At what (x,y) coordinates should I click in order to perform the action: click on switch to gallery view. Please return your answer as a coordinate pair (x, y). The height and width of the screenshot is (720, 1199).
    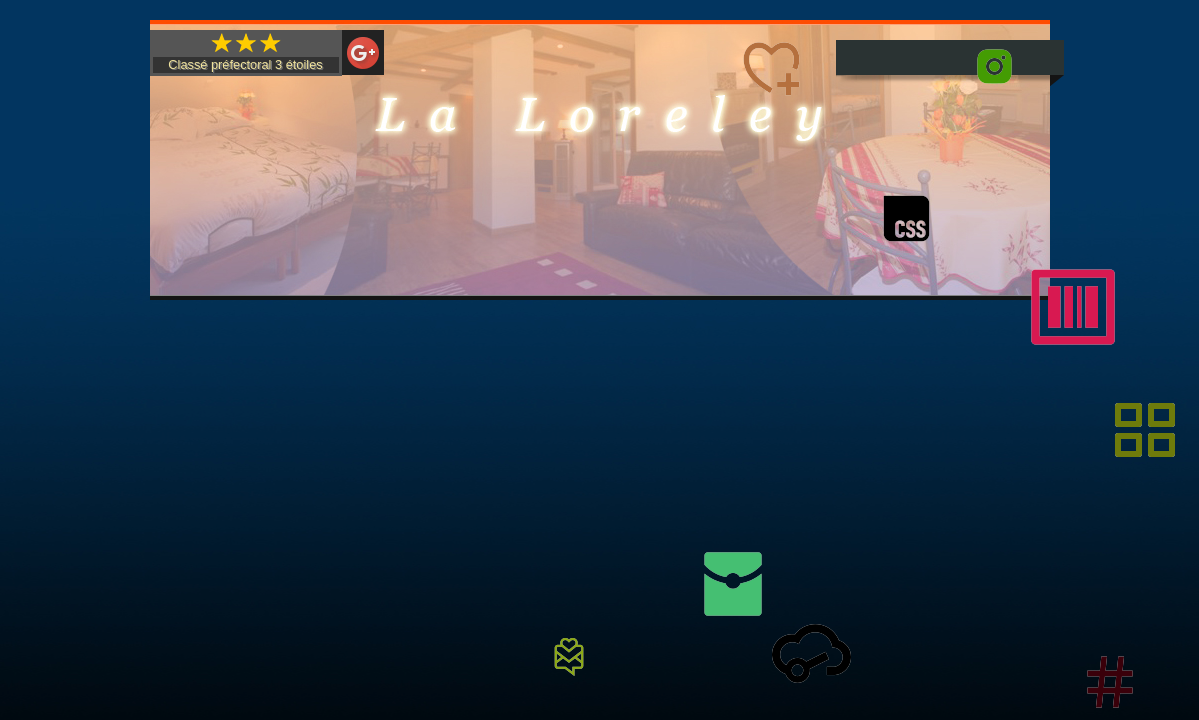
    Looking at the image, I should click on (1145, 430).